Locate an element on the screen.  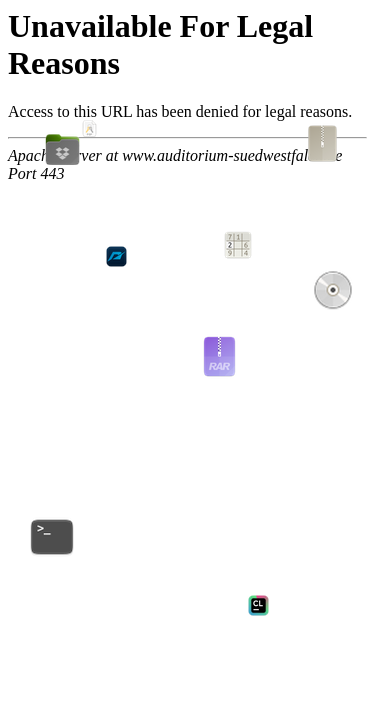
open the archive manager application is located at coordinates (322, 143).